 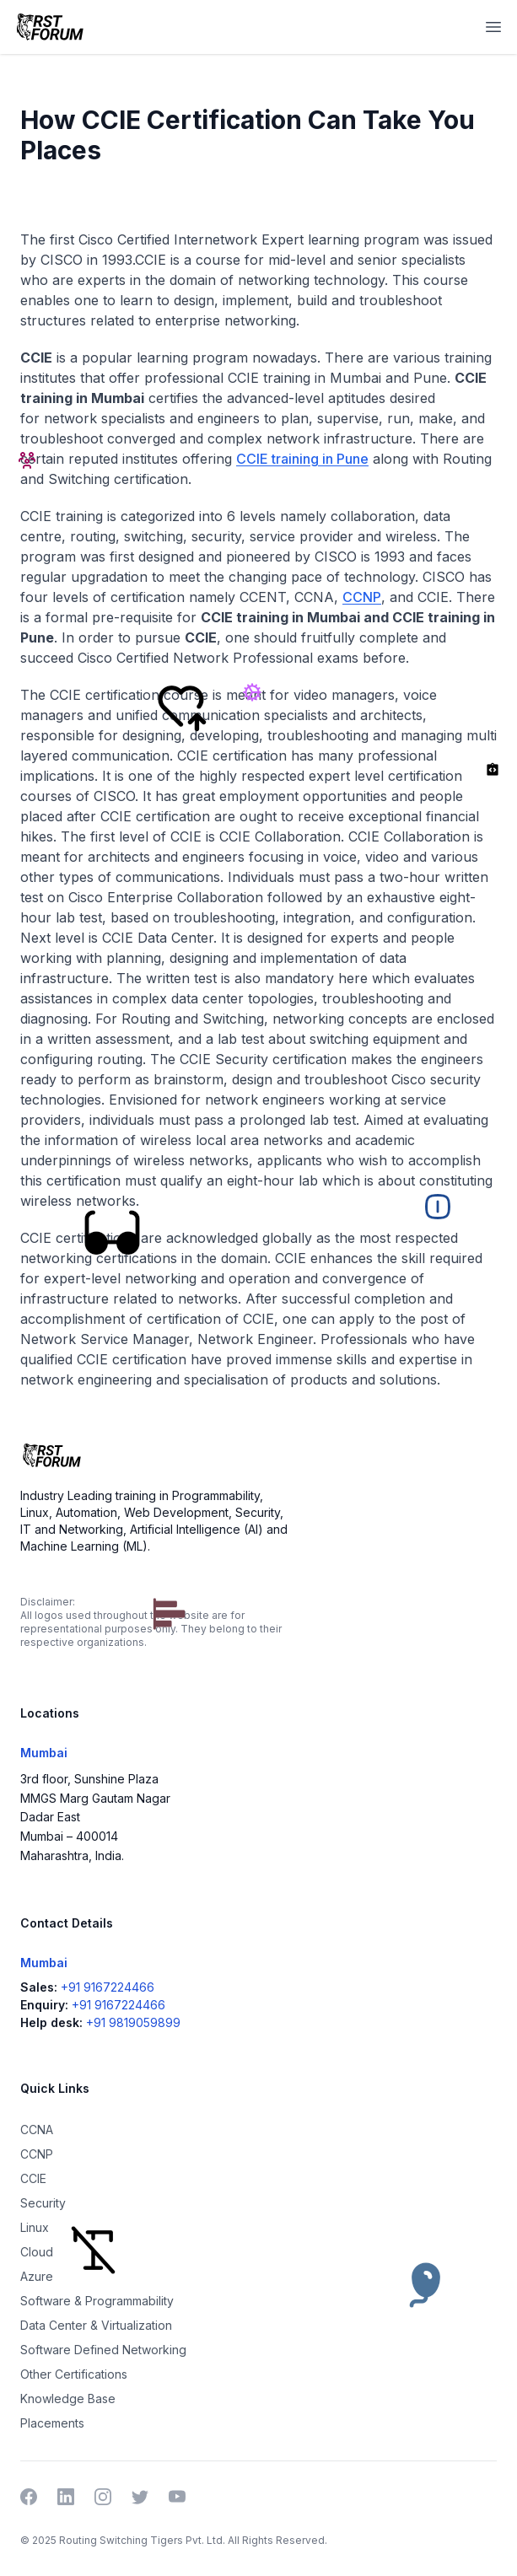 I want to click on view integration code or instructions, so click(x=493, y=770).